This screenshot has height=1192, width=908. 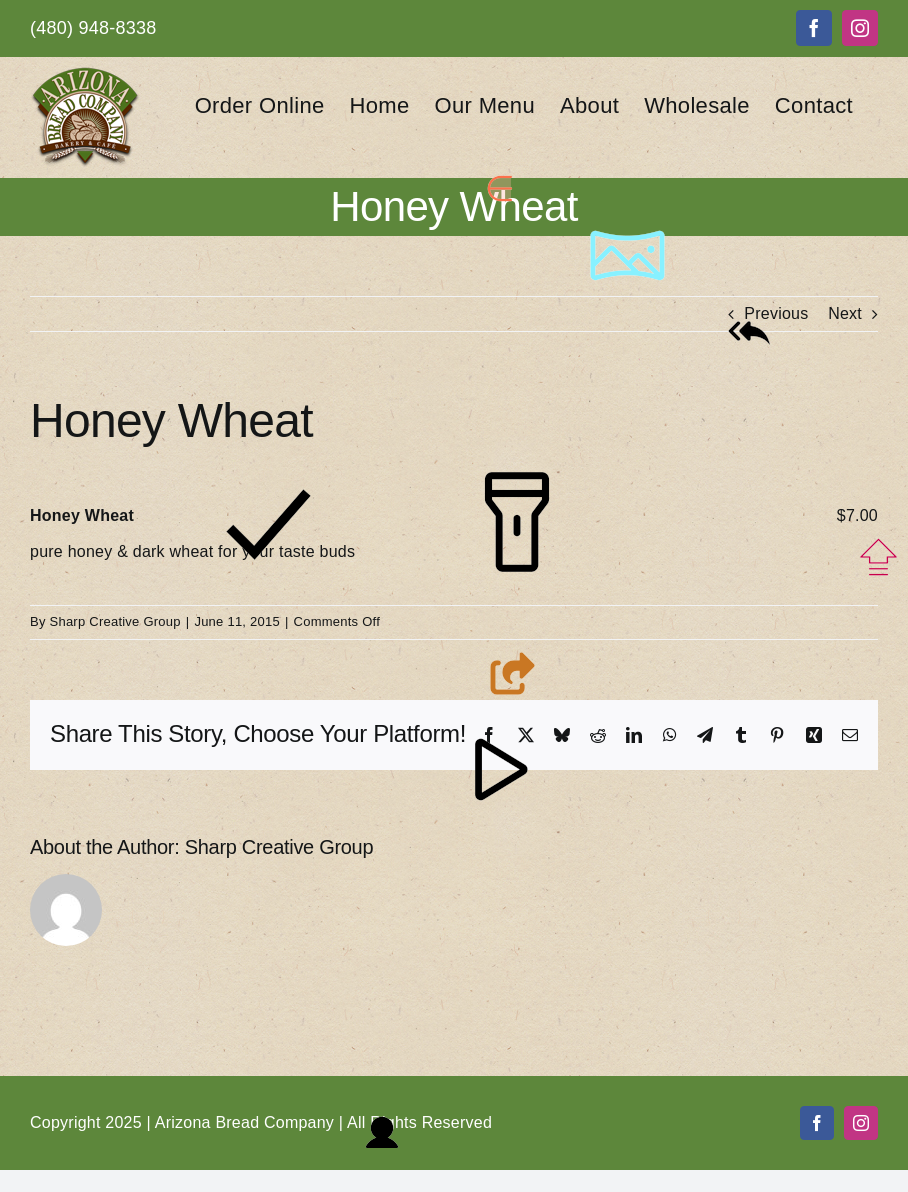 I want to click on view your profile, so click(x=382, y=1133).